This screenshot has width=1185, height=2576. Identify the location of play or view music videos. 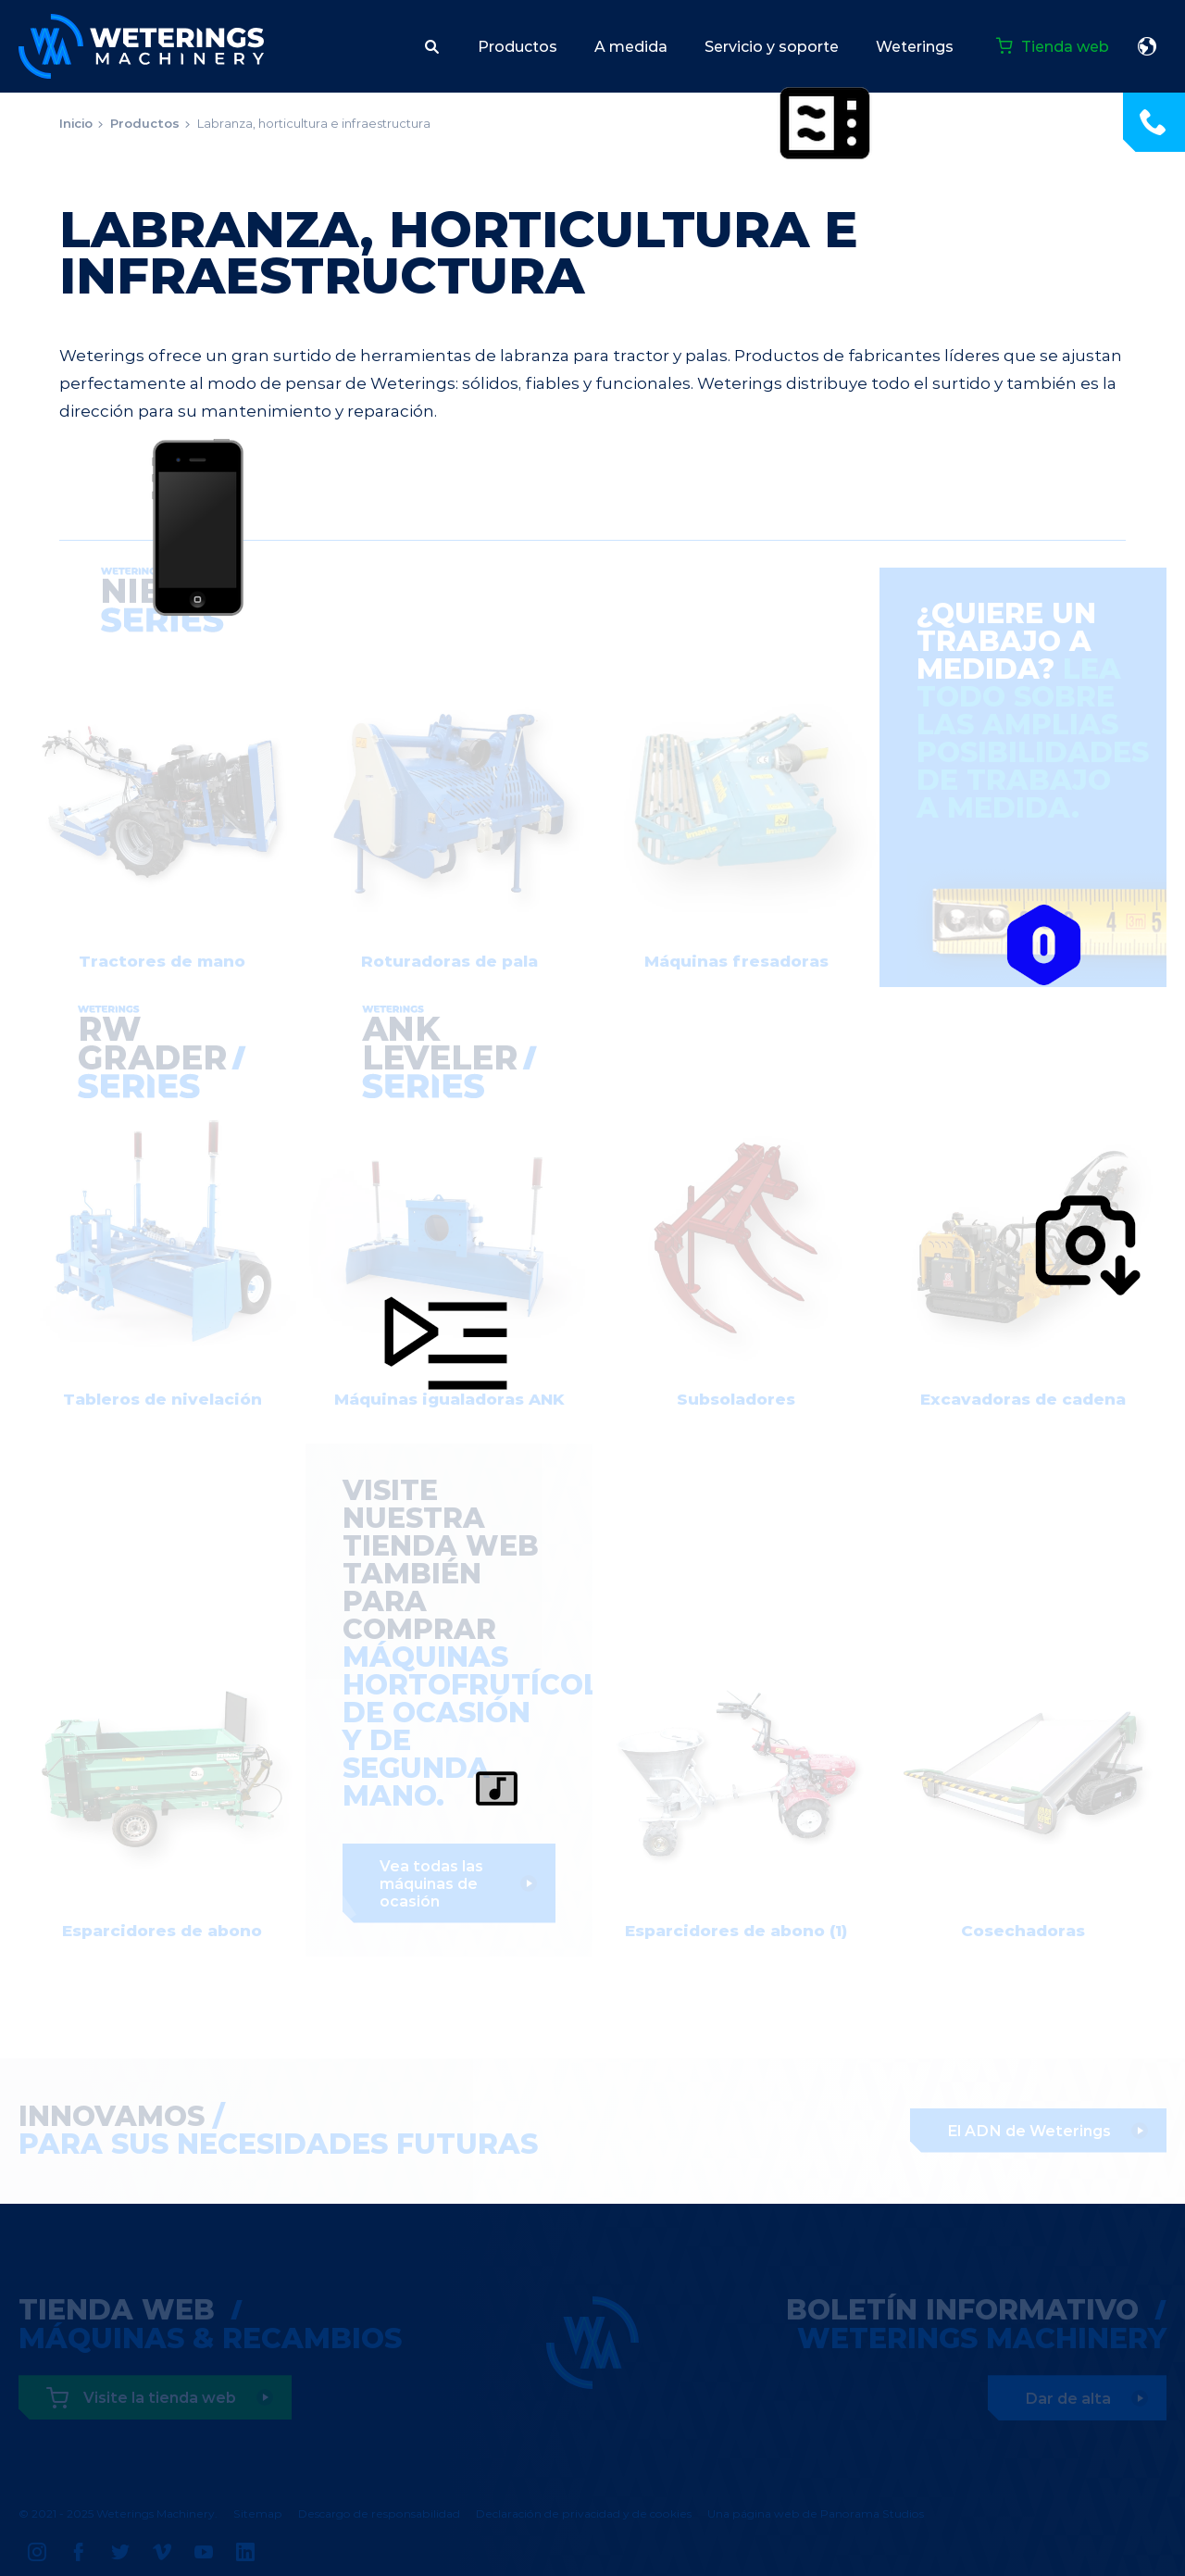
(496, 1788).